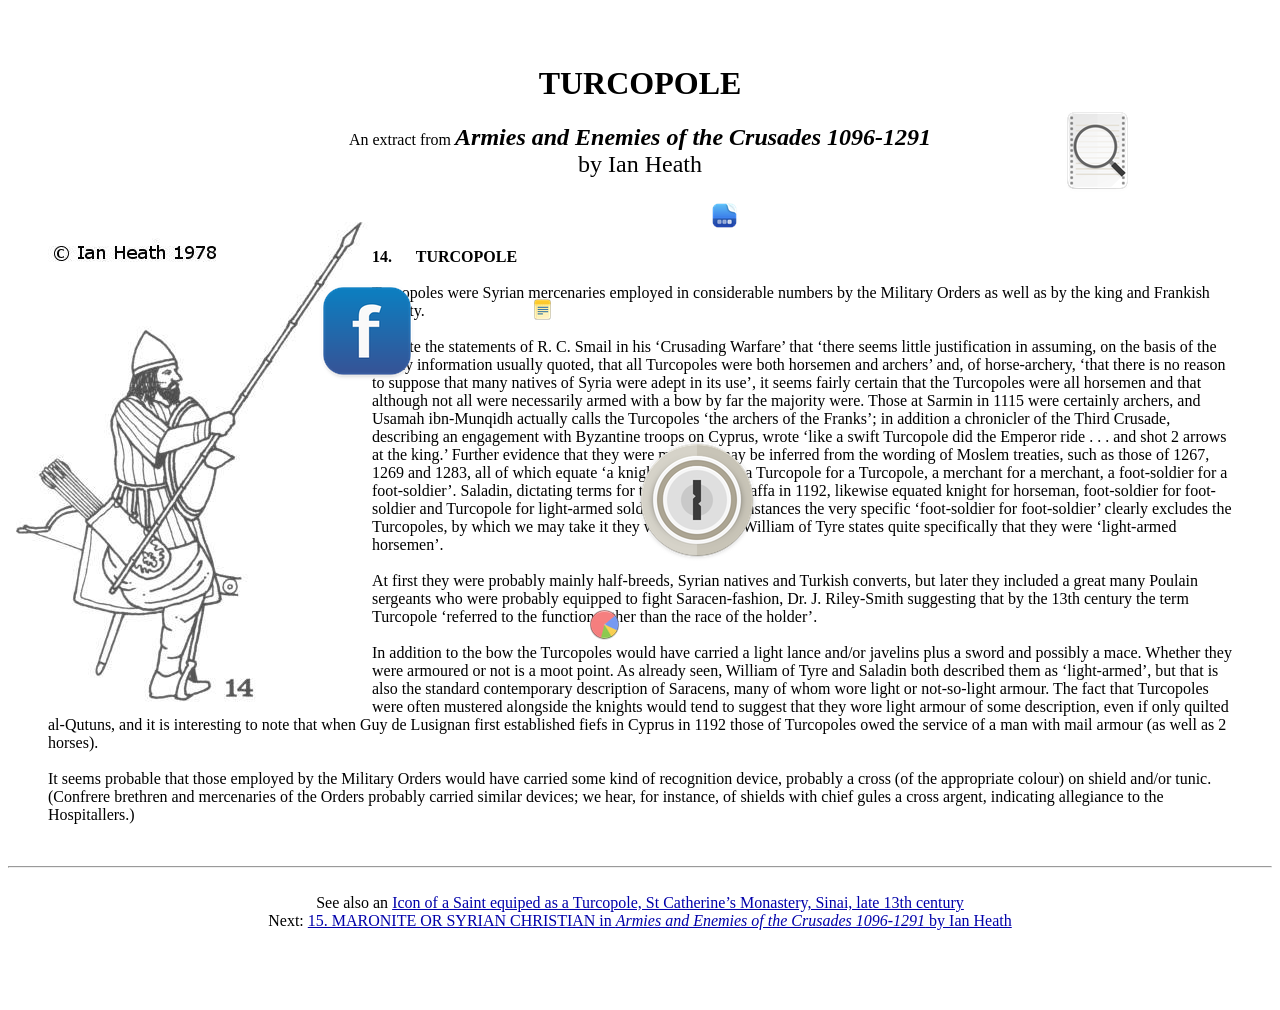  What do you see at coordinates (367, 331) in the screenshot?
I see `open facebook in browser` at bounding box center [367, 331].